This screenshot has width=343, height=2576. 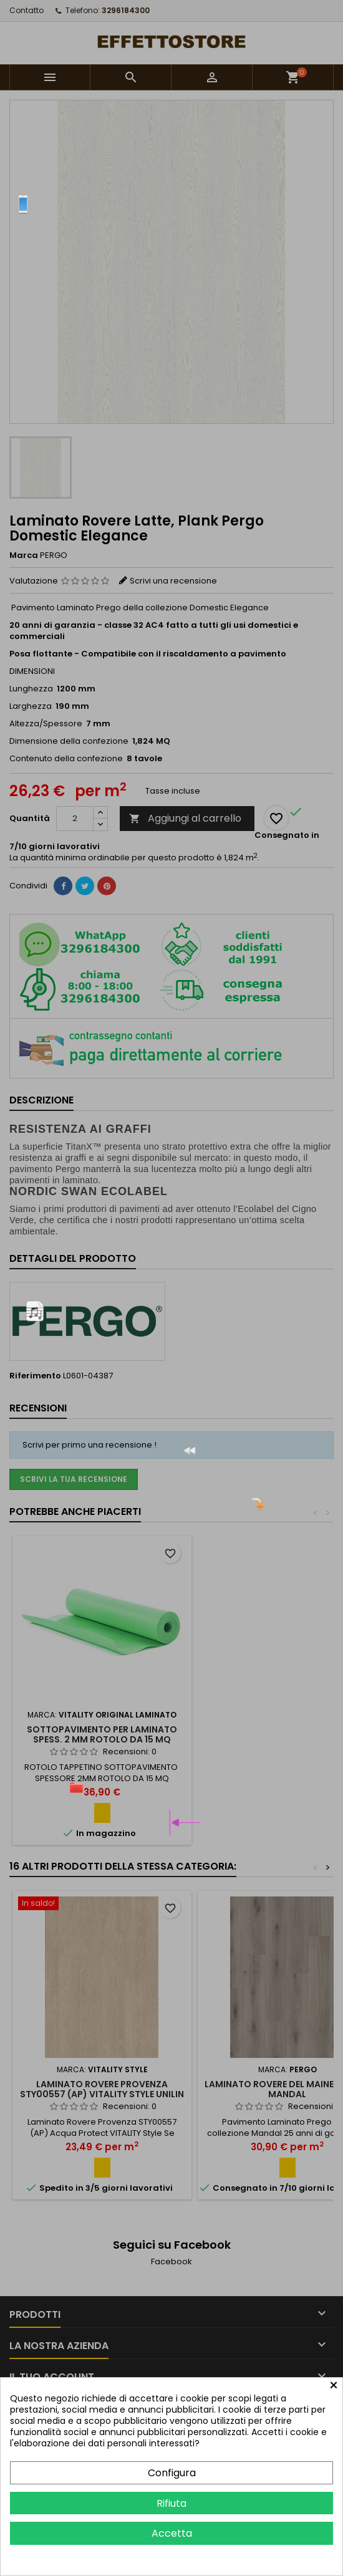 What do you see at coordinates (189, 1450) in the screenshot?
I see `rewind or seek backward in media playback` at bounding box center [189, 1450].